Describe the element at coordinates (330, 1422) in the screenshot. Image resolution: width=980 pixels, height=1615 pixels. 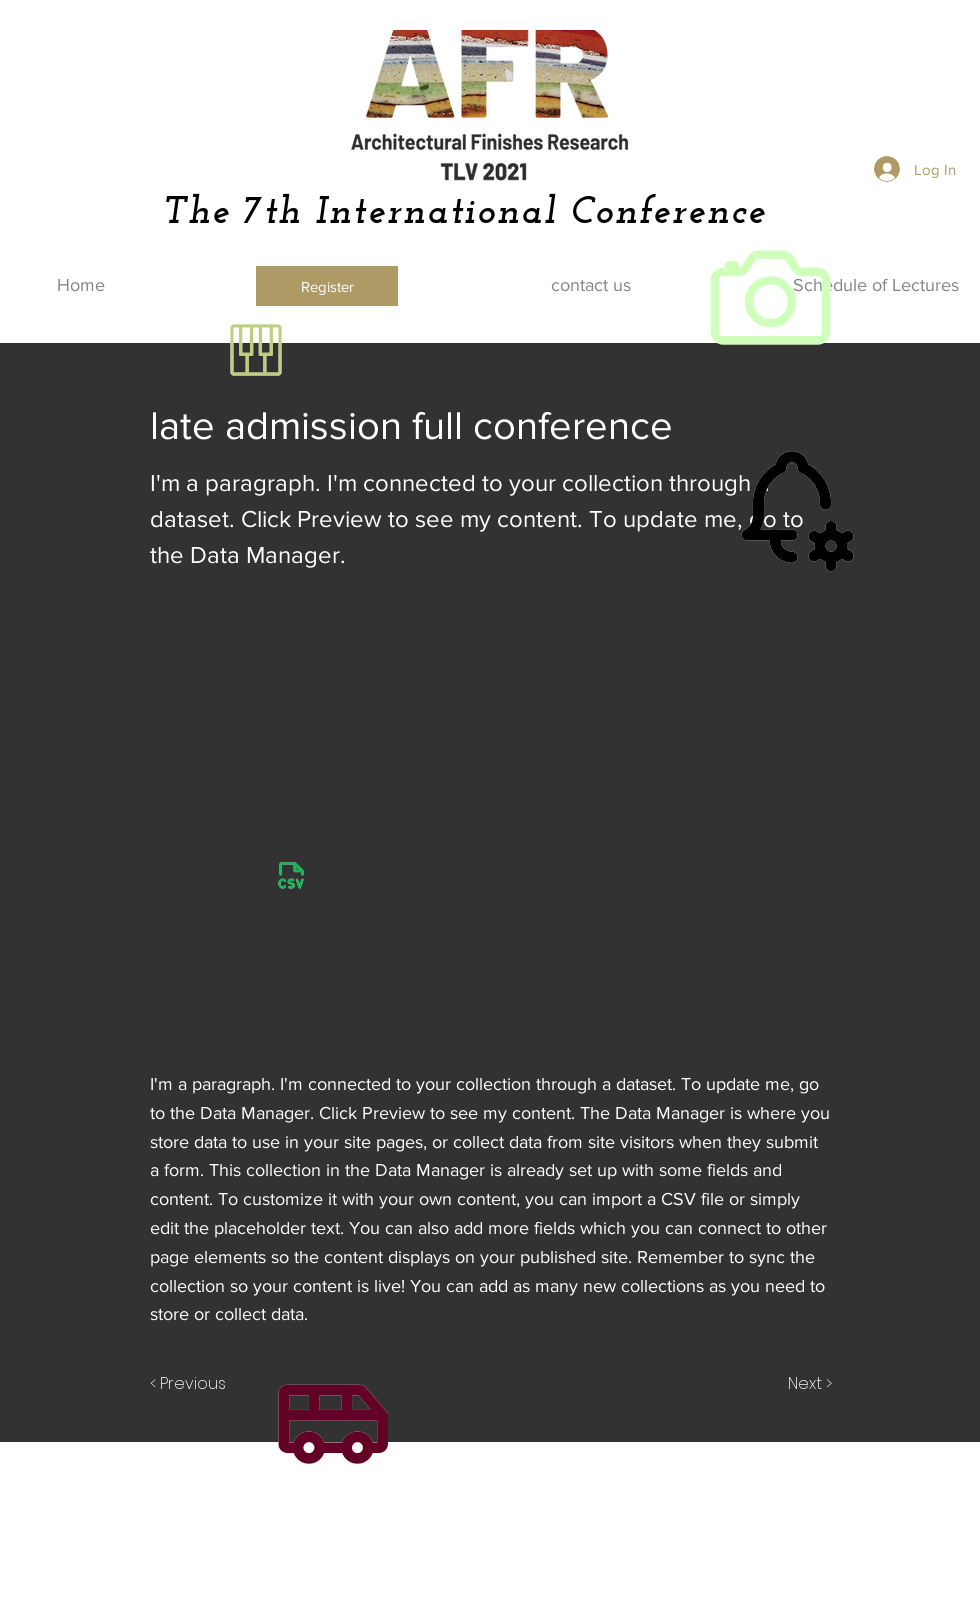
I see `track delivery or shipping status` at that location.